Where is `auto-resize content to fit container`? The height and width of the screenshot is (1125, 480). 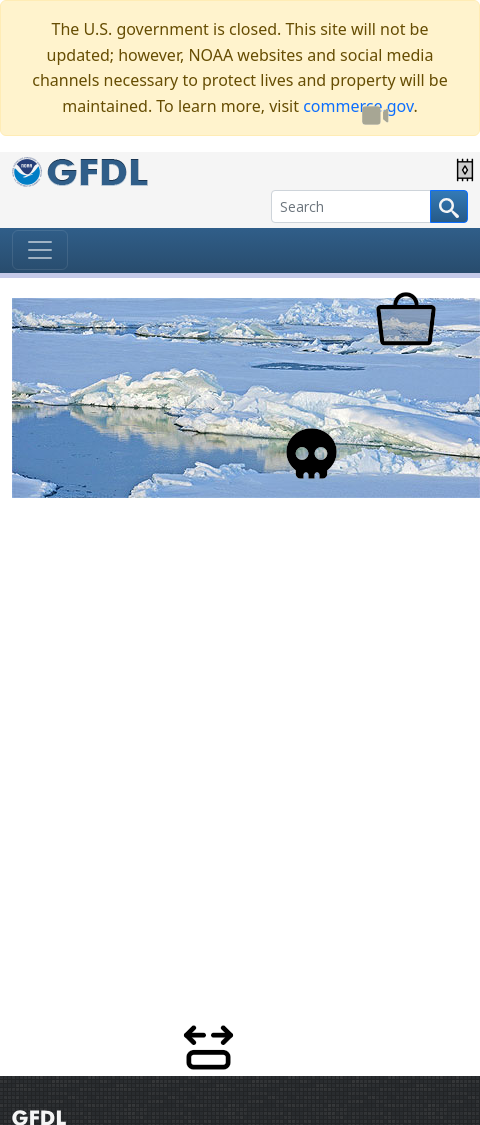
auto-resize content to fit container is located at coordinates (208, 1047).